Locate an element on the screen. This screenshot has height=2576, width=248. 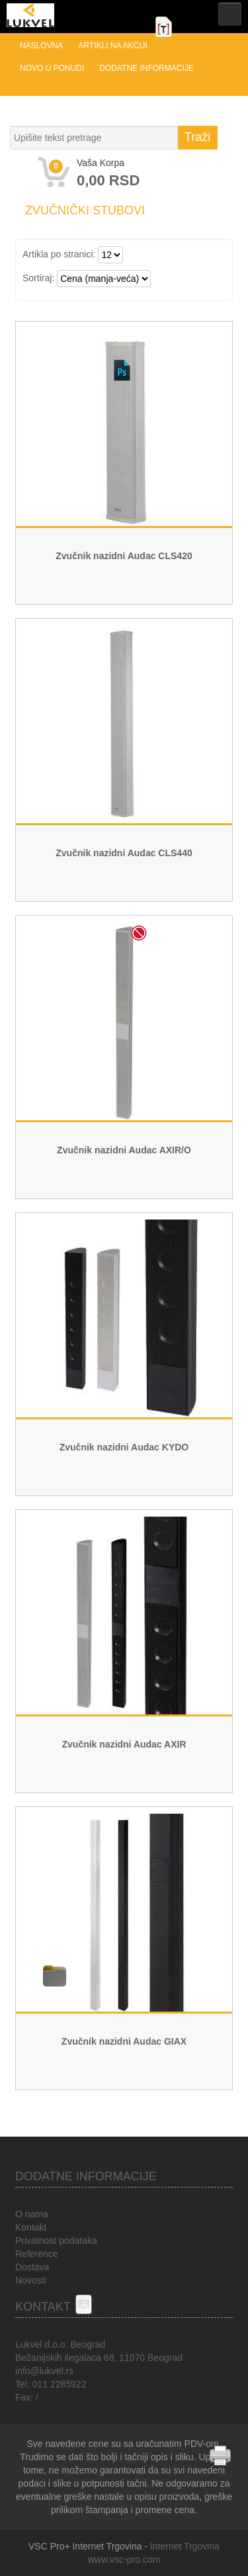
print the current document is located at coordinates (220, 2456).